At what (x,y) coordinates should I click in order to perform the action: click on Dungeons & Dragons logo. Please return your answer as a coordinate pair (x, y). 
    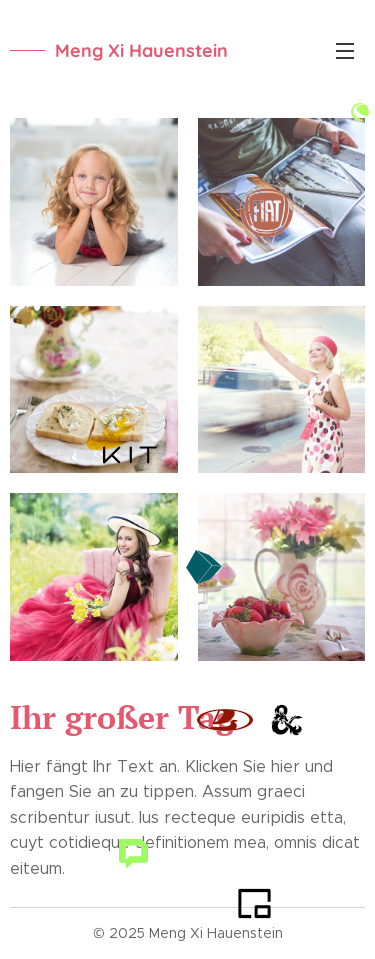
    Looking at the image, I should click on (287, 720).